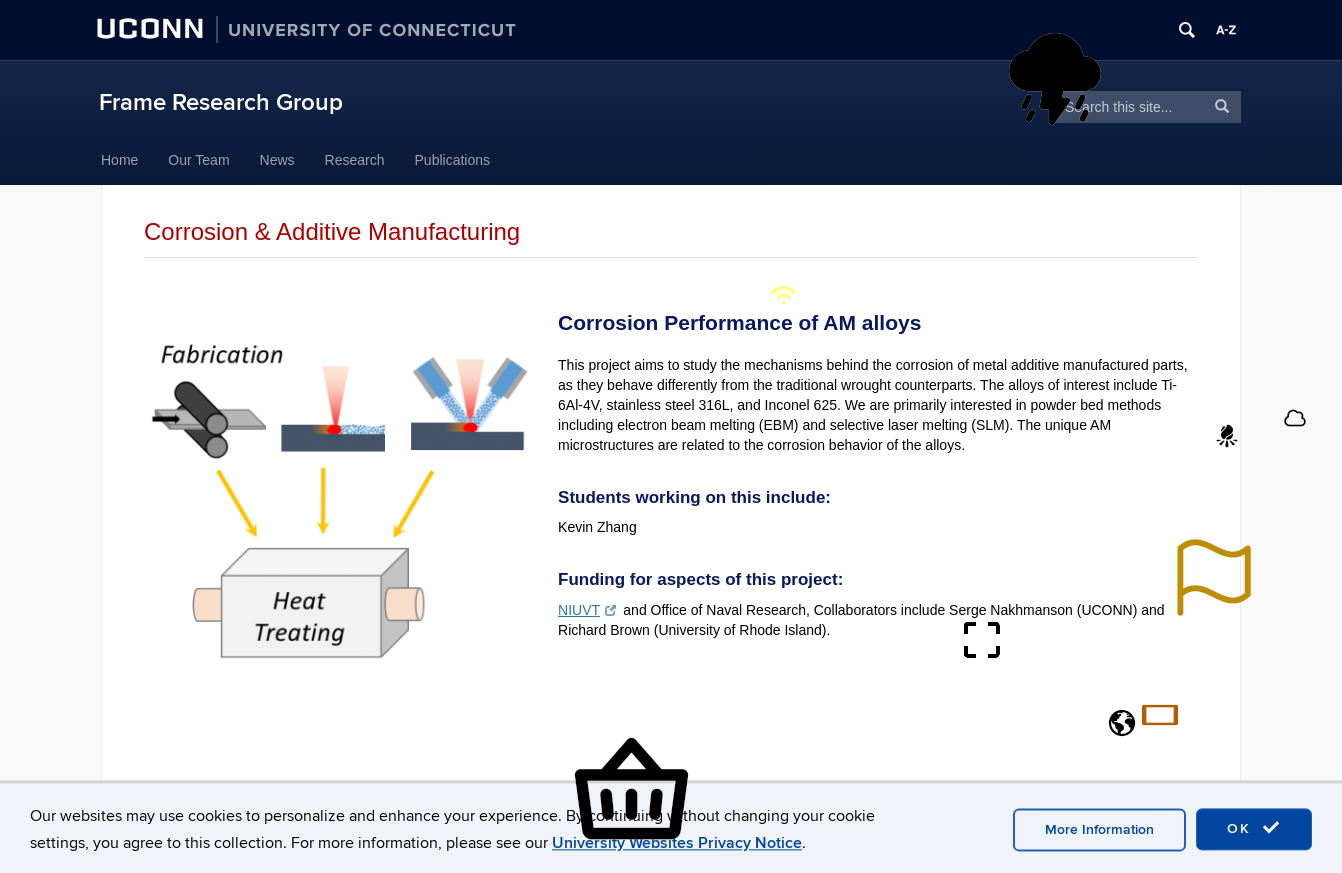  Describe the element at coordinates (1122, 723) in the screenshot. I see `switch to global or worldwide view` at that location.